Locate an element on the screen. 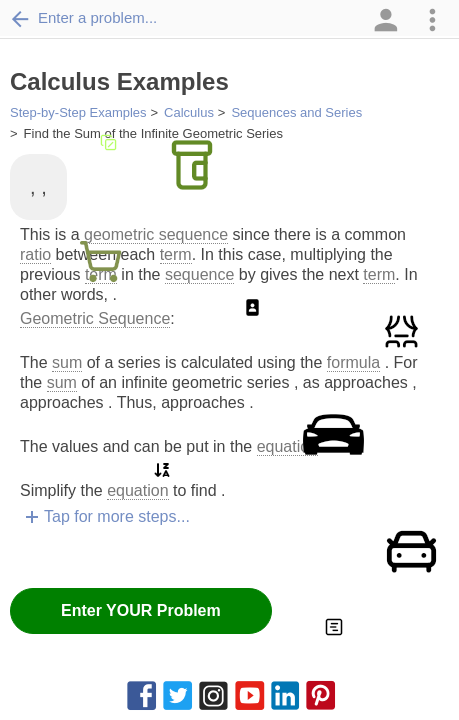 This screenshot has height=720, width=459. access sports car or vehicle settings is located at coordinates (333, 434).